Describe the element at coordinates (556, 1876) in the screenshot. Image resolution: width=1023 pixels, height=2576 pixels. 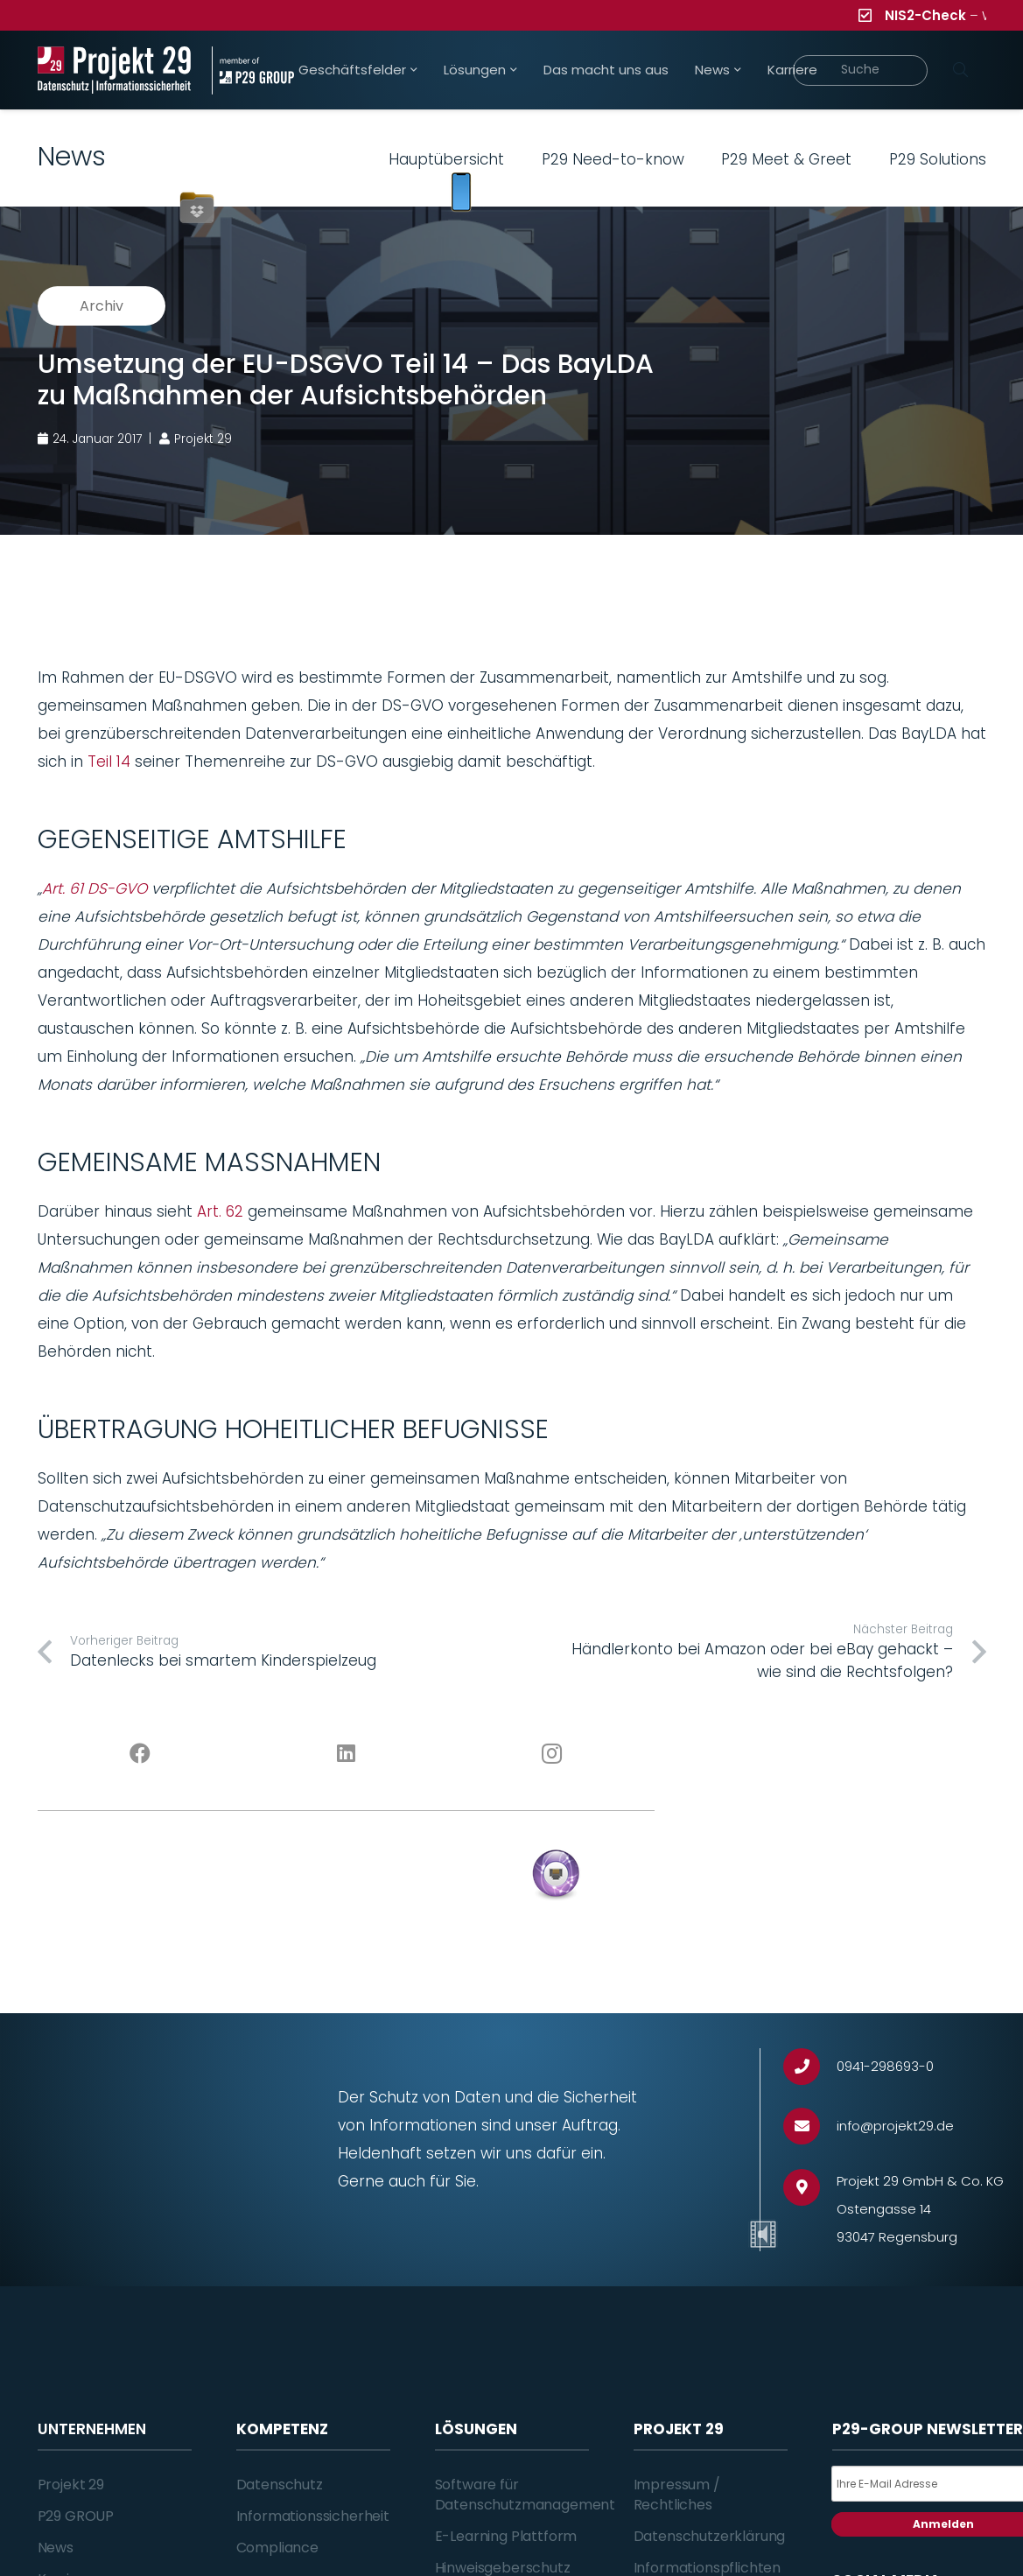
I see `connect to a network` at that location.